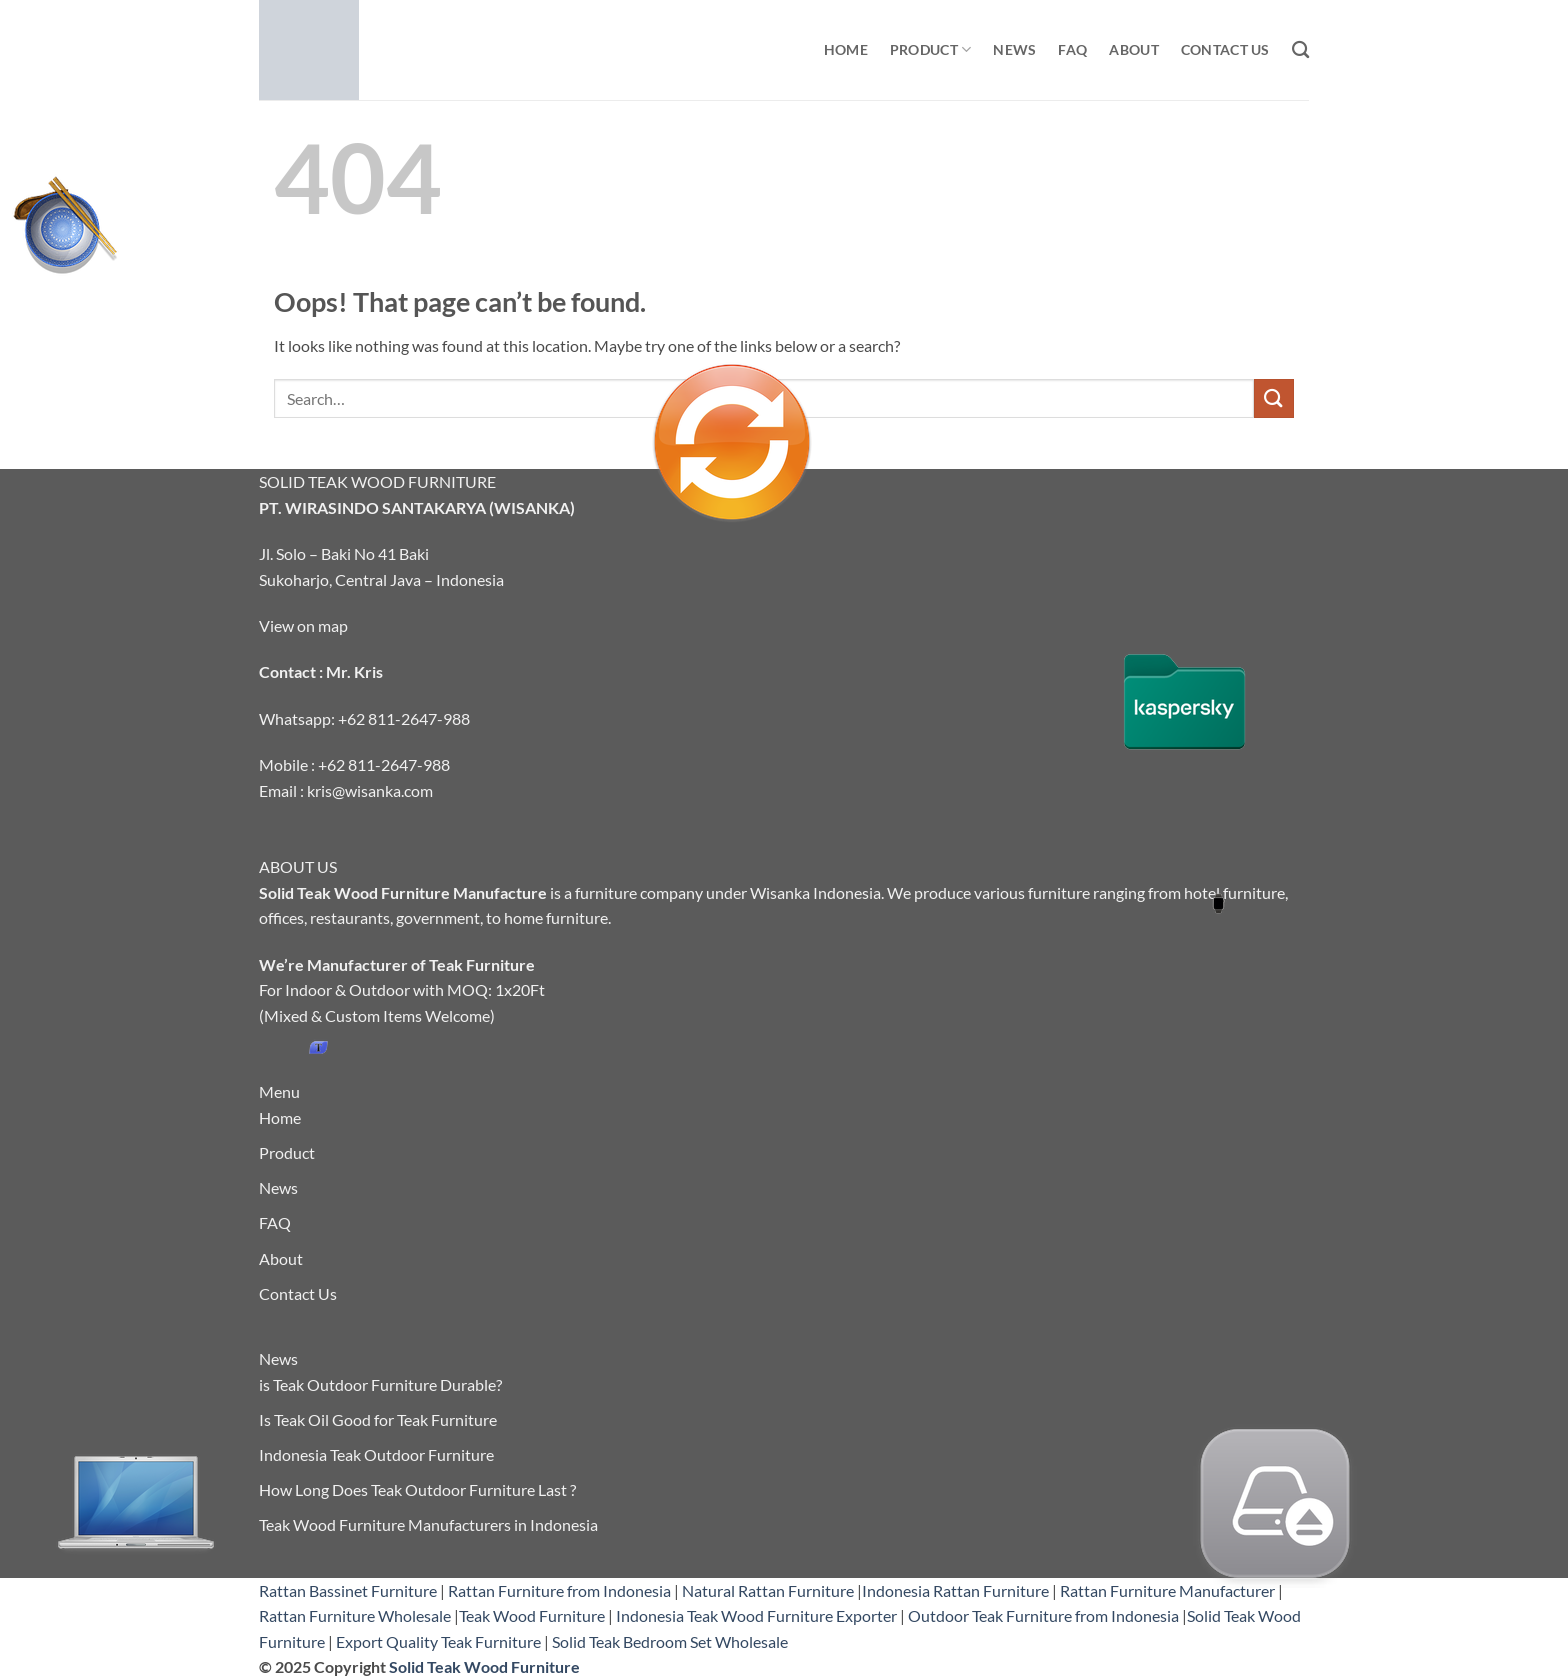 The image size is (1568, 1680). I want to click on sync data across devices, so click(732, 442).